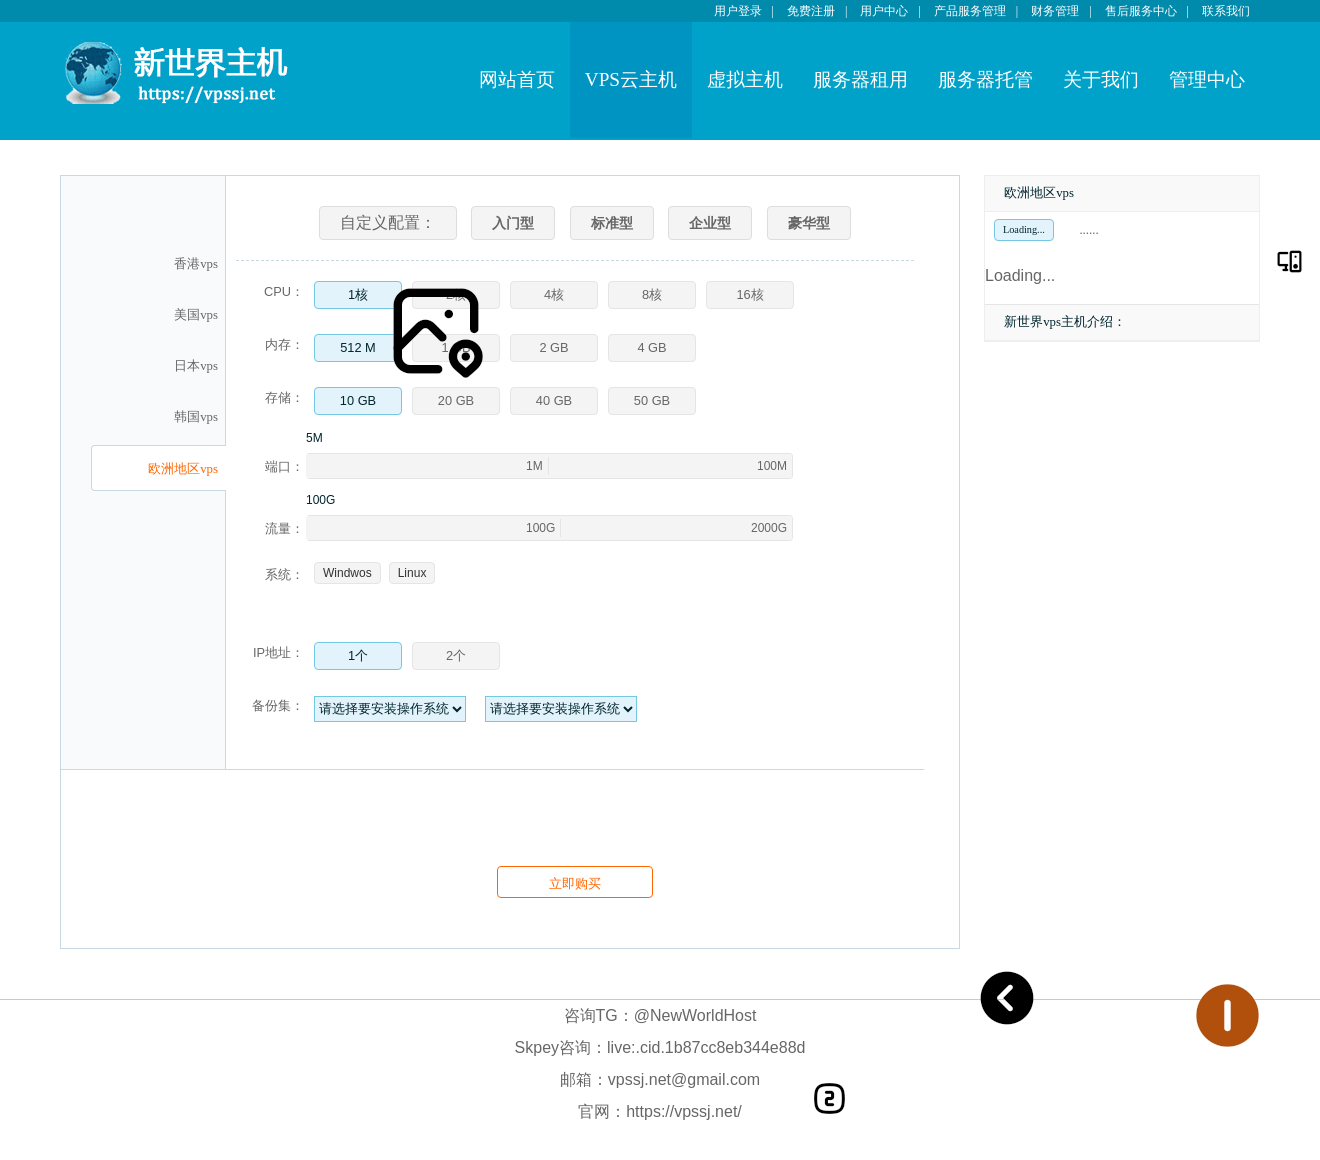 The image size is (1320, 1160). What do you see at coordinates (1289, 261) in the screenshot?
I see `view connected devices` at bounding box center [1289, 261].